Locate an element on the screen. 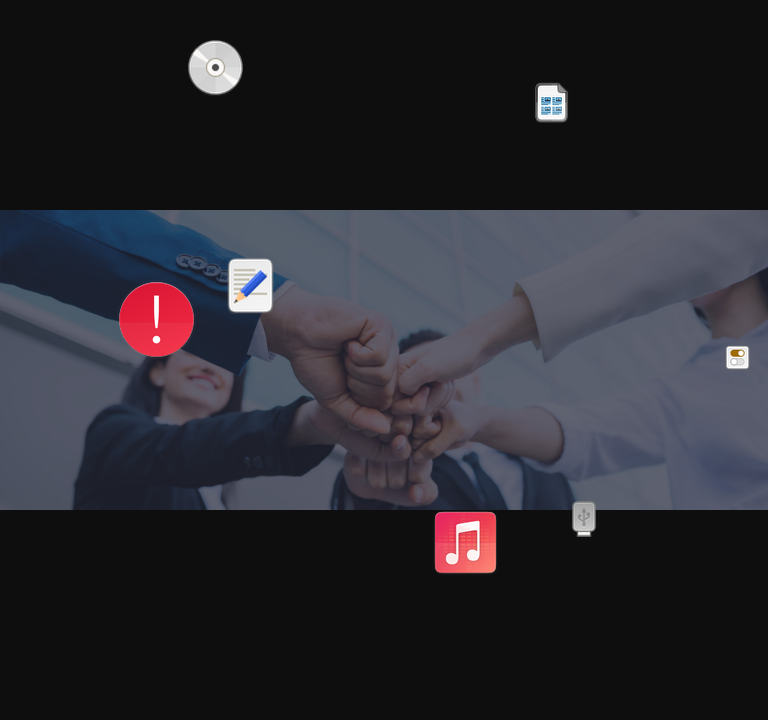 The image size is (768, 720). indicates a blank CD-R disc ready for burning is located at coordinates (215, 67).